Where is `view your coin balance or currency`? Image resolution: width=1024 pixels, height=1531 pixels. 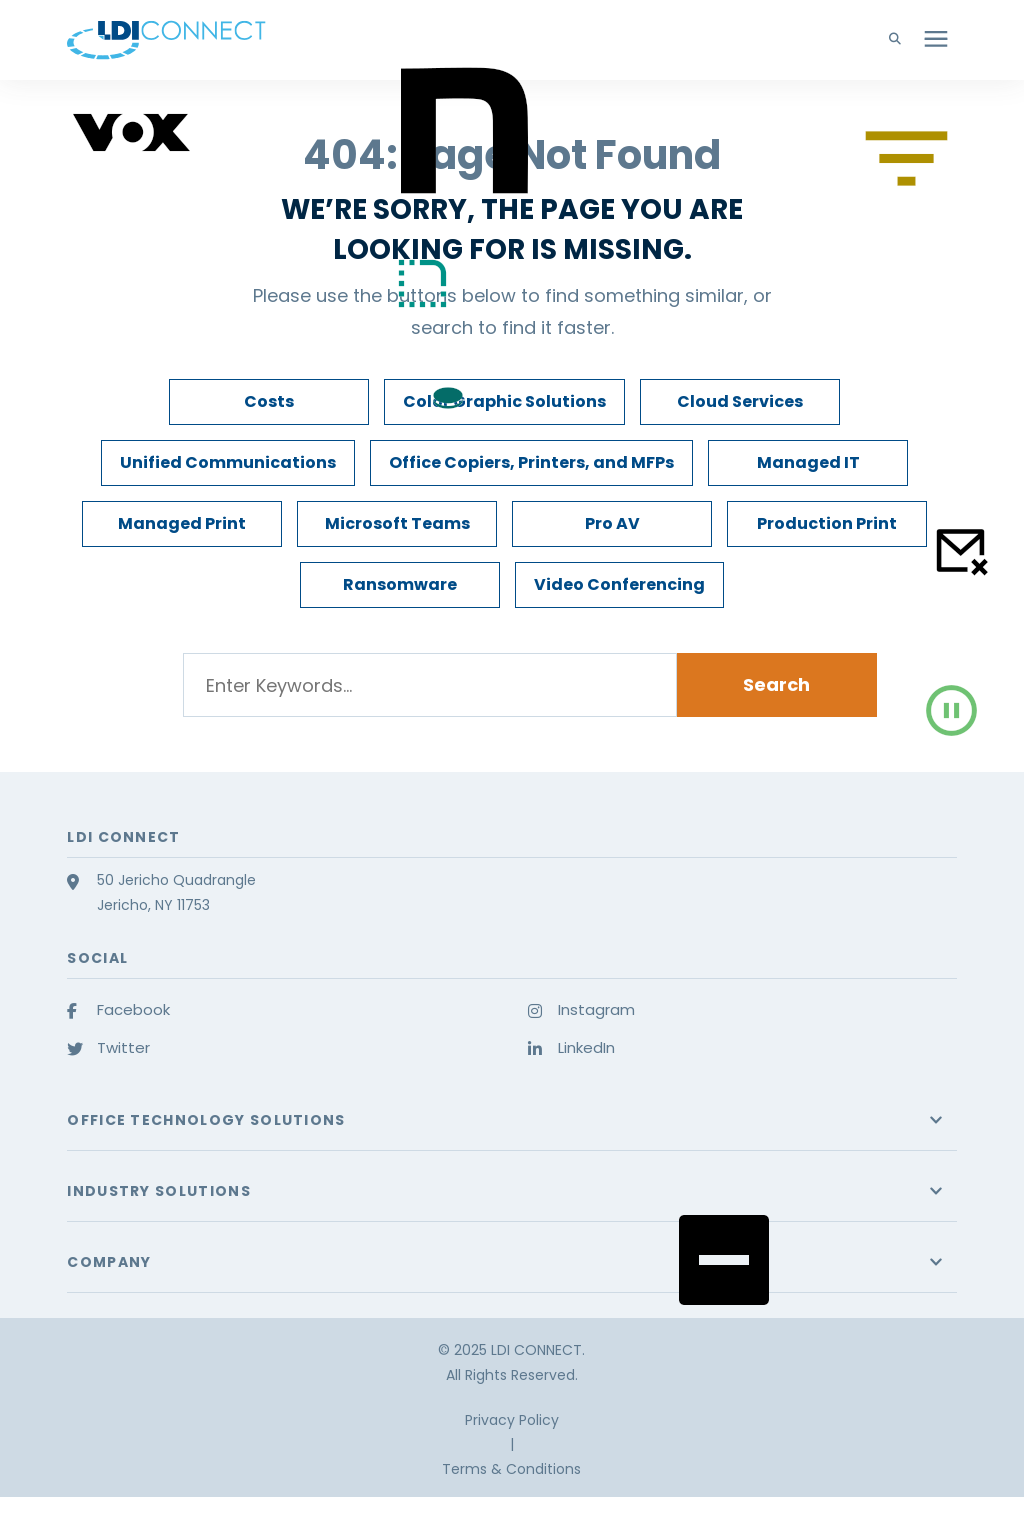 view your coin balance or currency is located at coordinates (448, 398).